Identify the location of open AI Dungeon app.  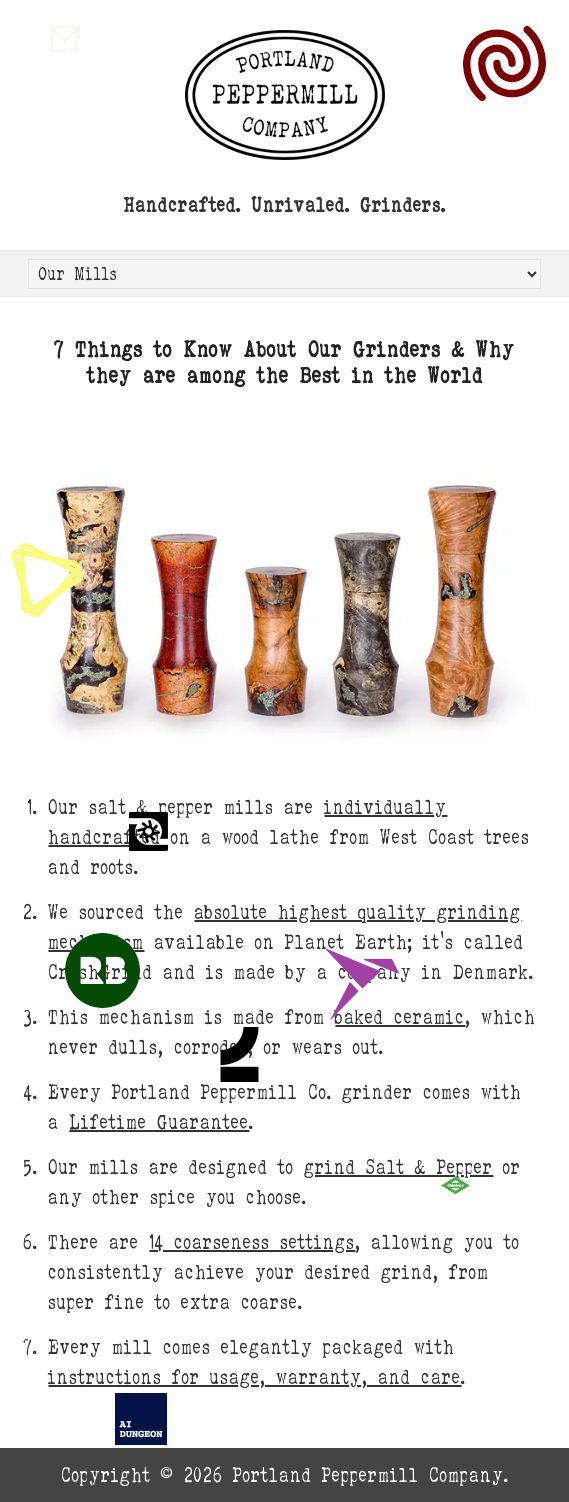
(141, 1419).